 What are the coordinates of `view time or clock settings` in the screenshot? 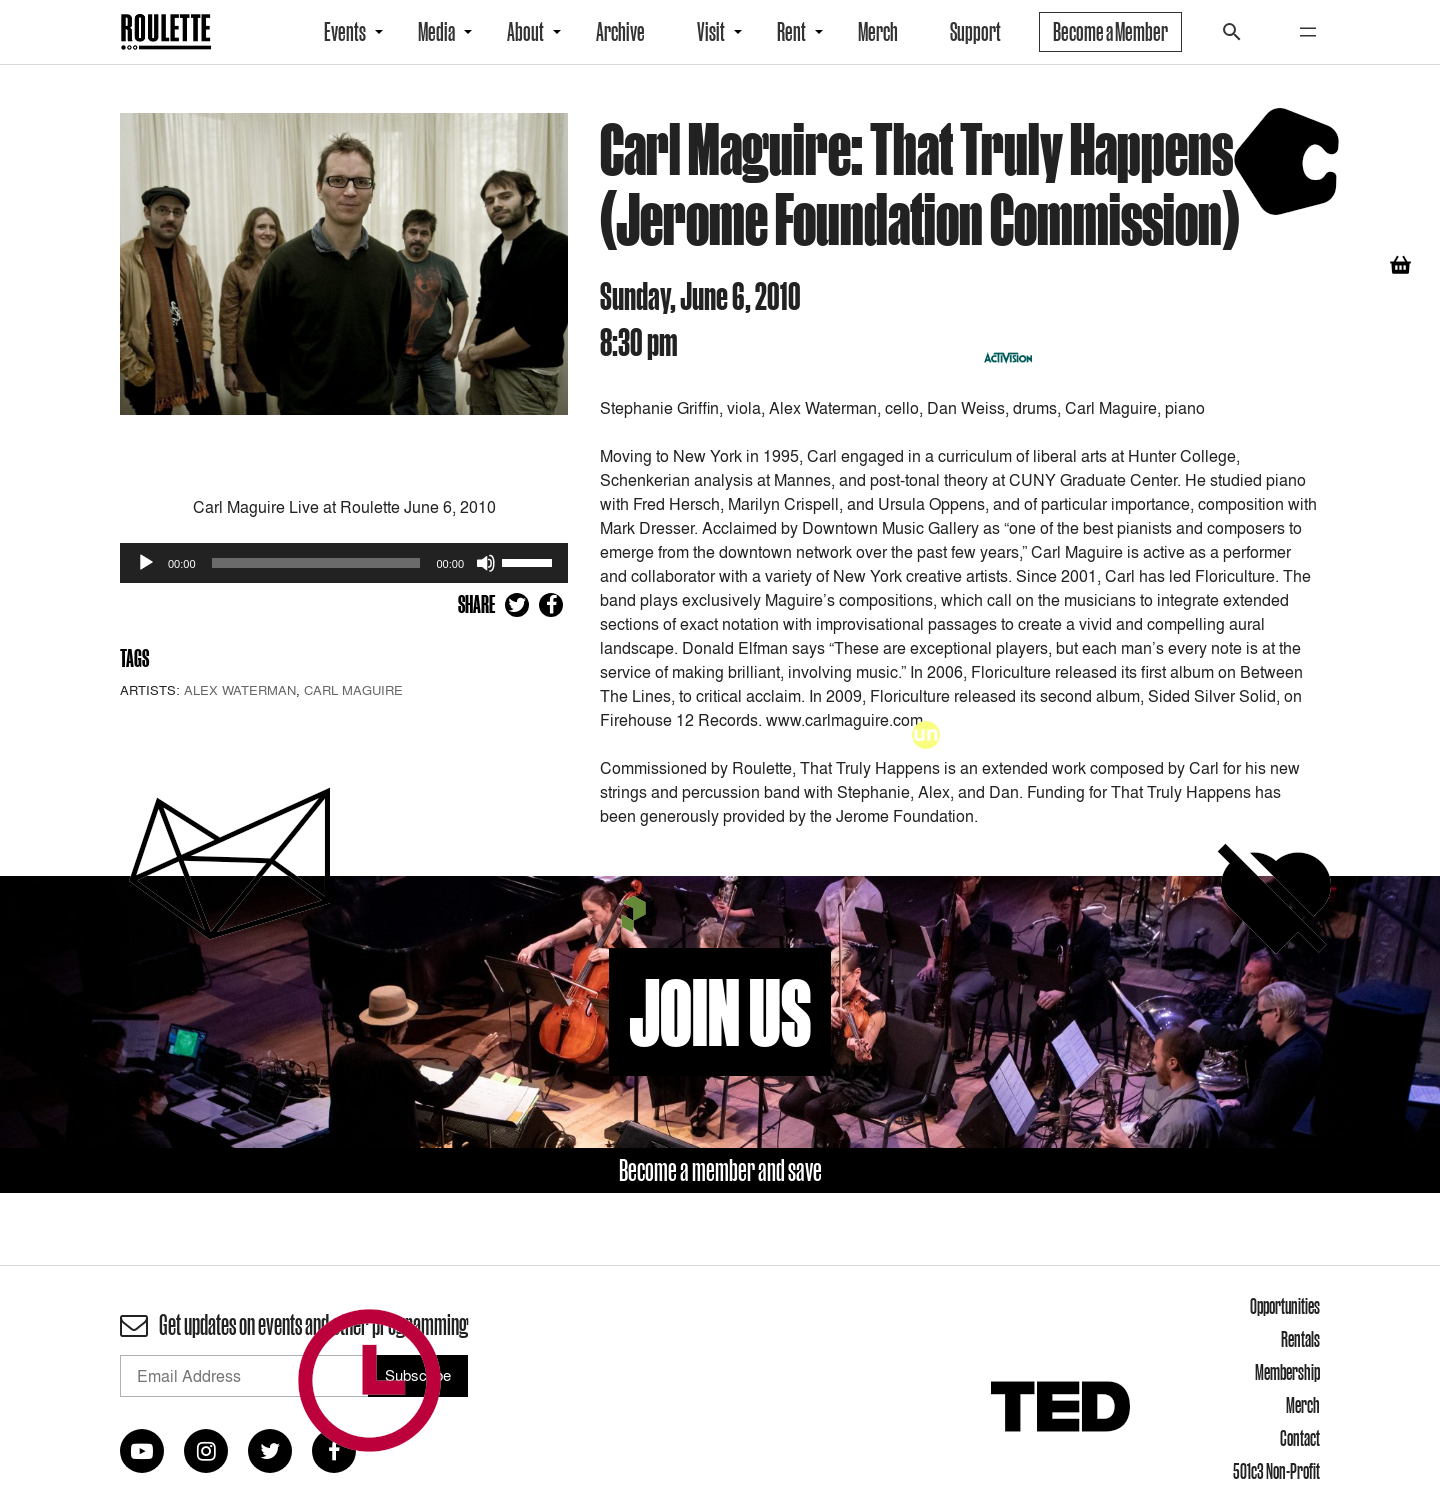 It's located at (369, 1380).